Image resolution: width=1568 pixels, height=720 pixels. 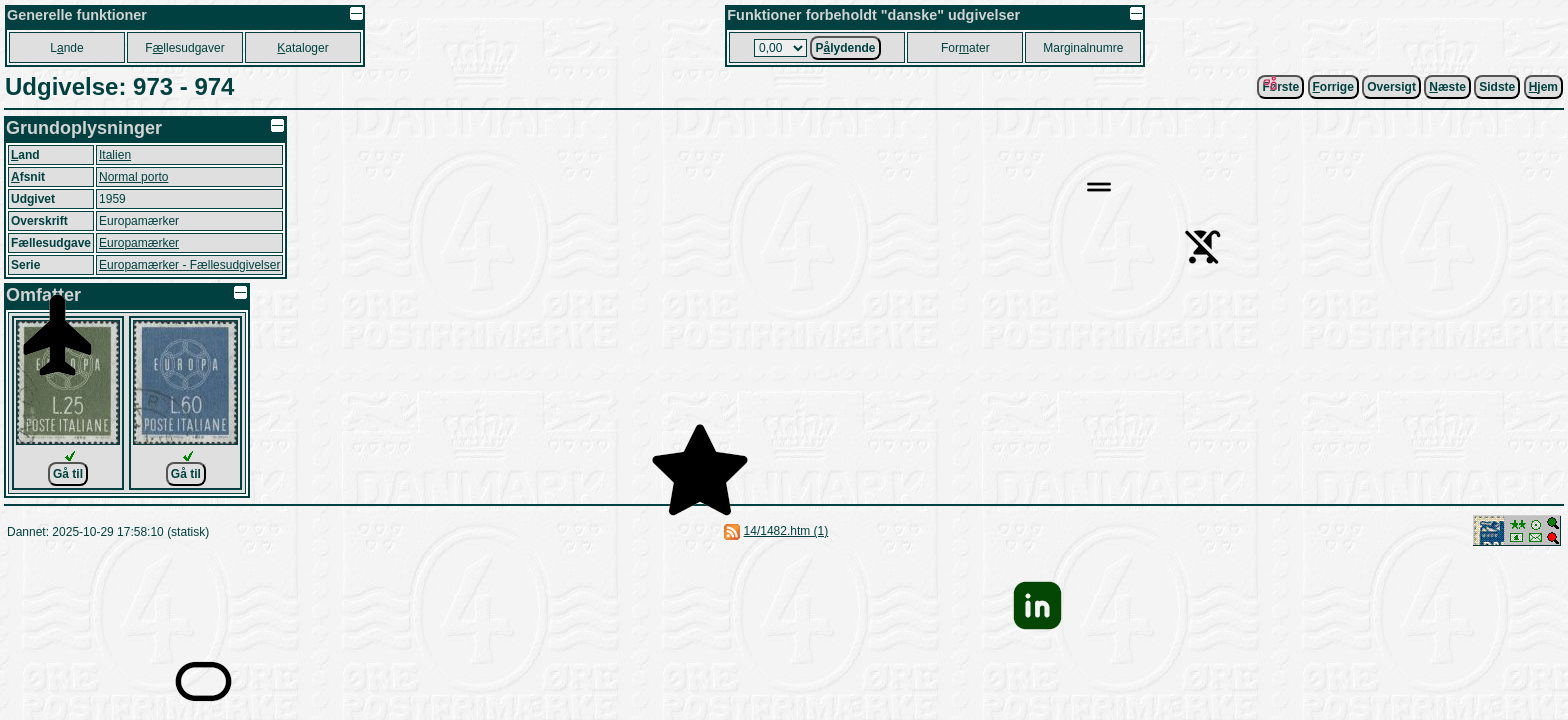 What do you see at coordinates (1203, 246) in the screenshot?
I see `indicates strollers are not permitted in this area` at bounding box center [1203, 246].